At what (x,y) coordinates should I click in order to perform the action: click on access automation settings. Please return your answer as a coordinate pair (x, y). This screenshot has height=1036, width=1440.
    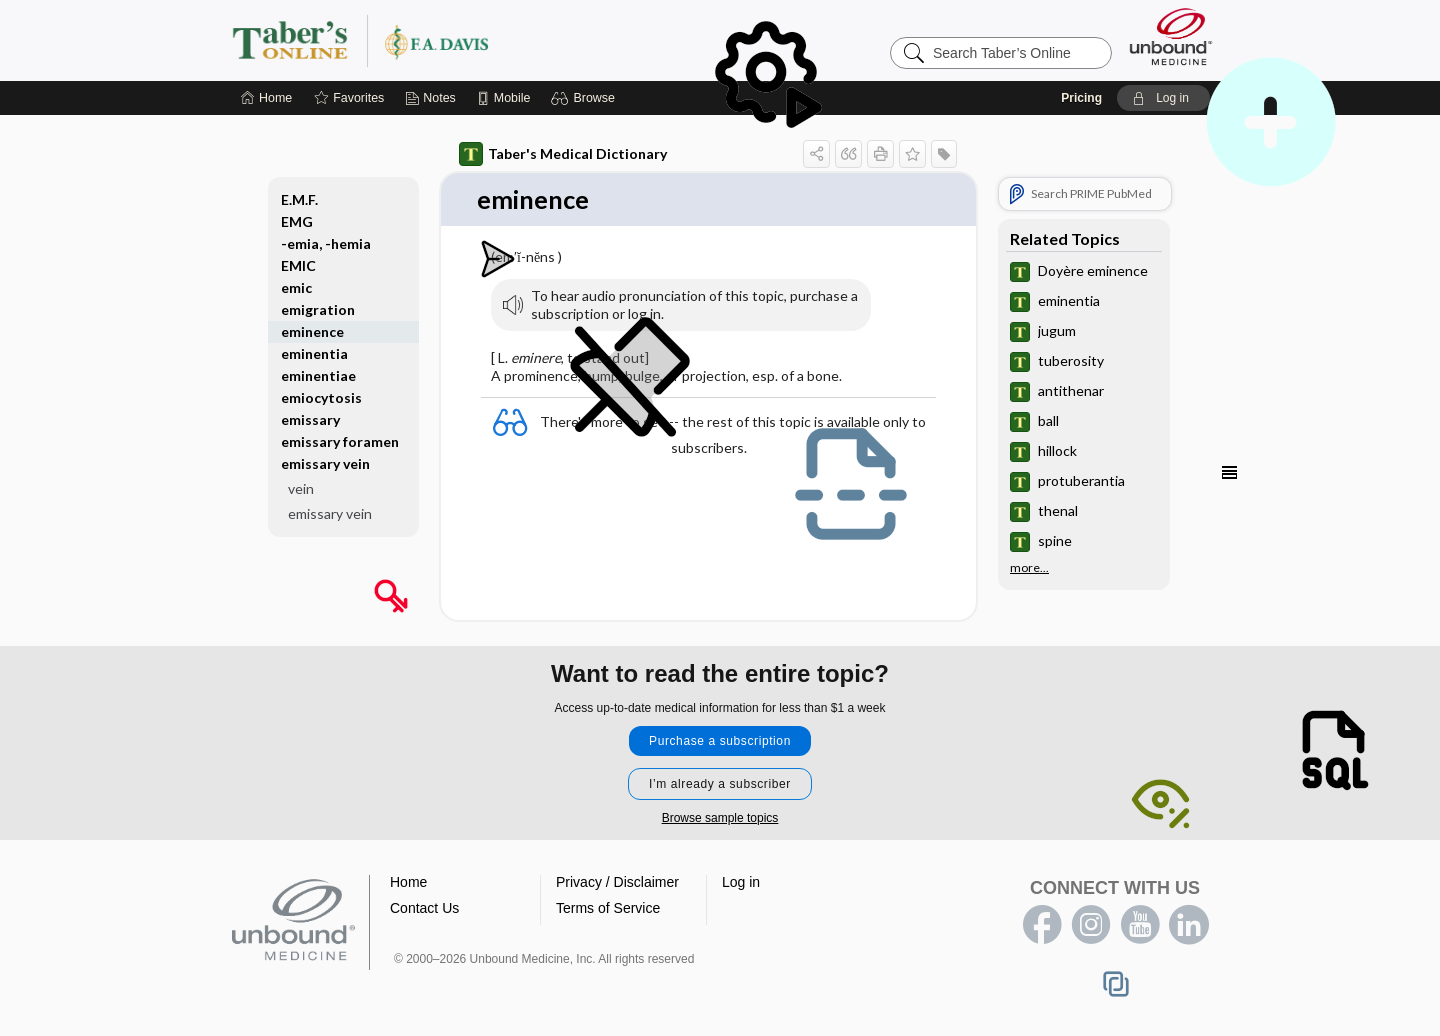
    Looking at the image, I should click on (766, 72).